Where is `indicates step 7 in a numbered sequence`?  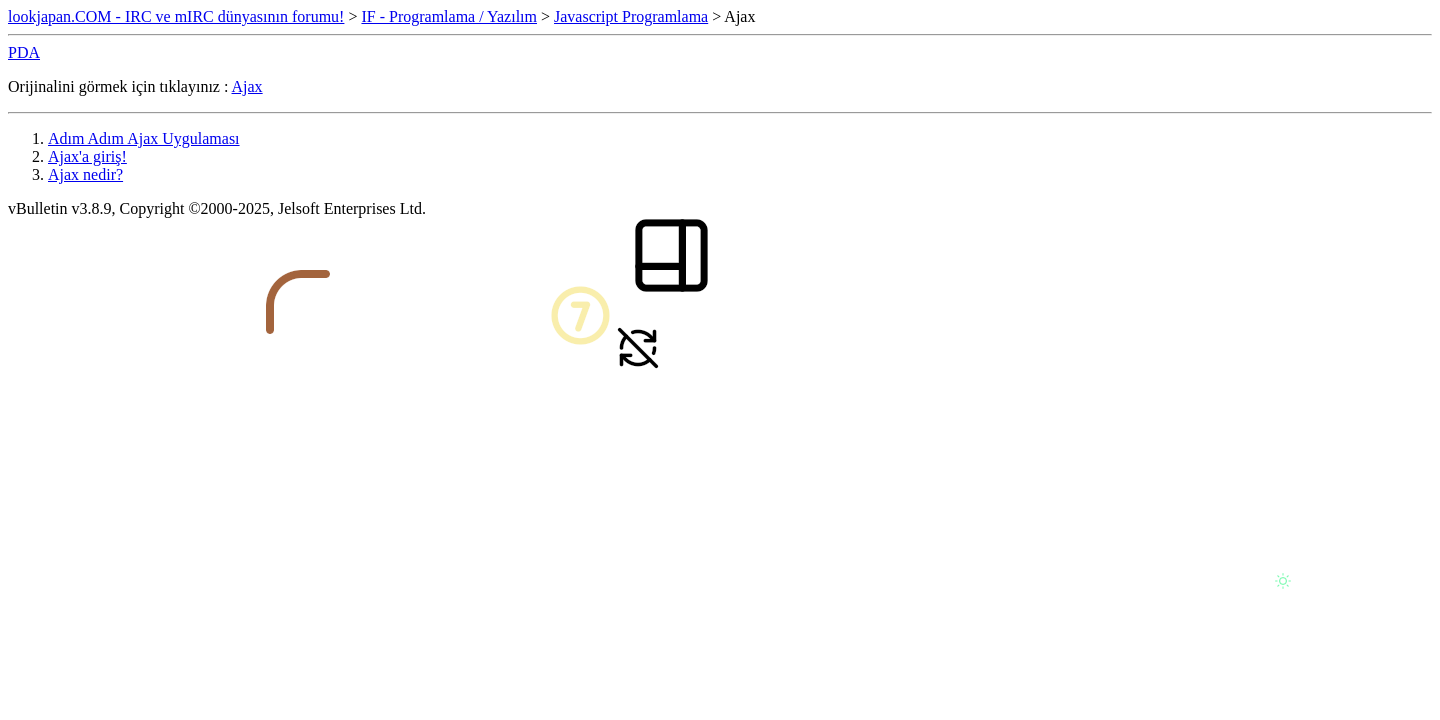 indicates step 7 in a numbered sequence is located at coordinates (580, 315).